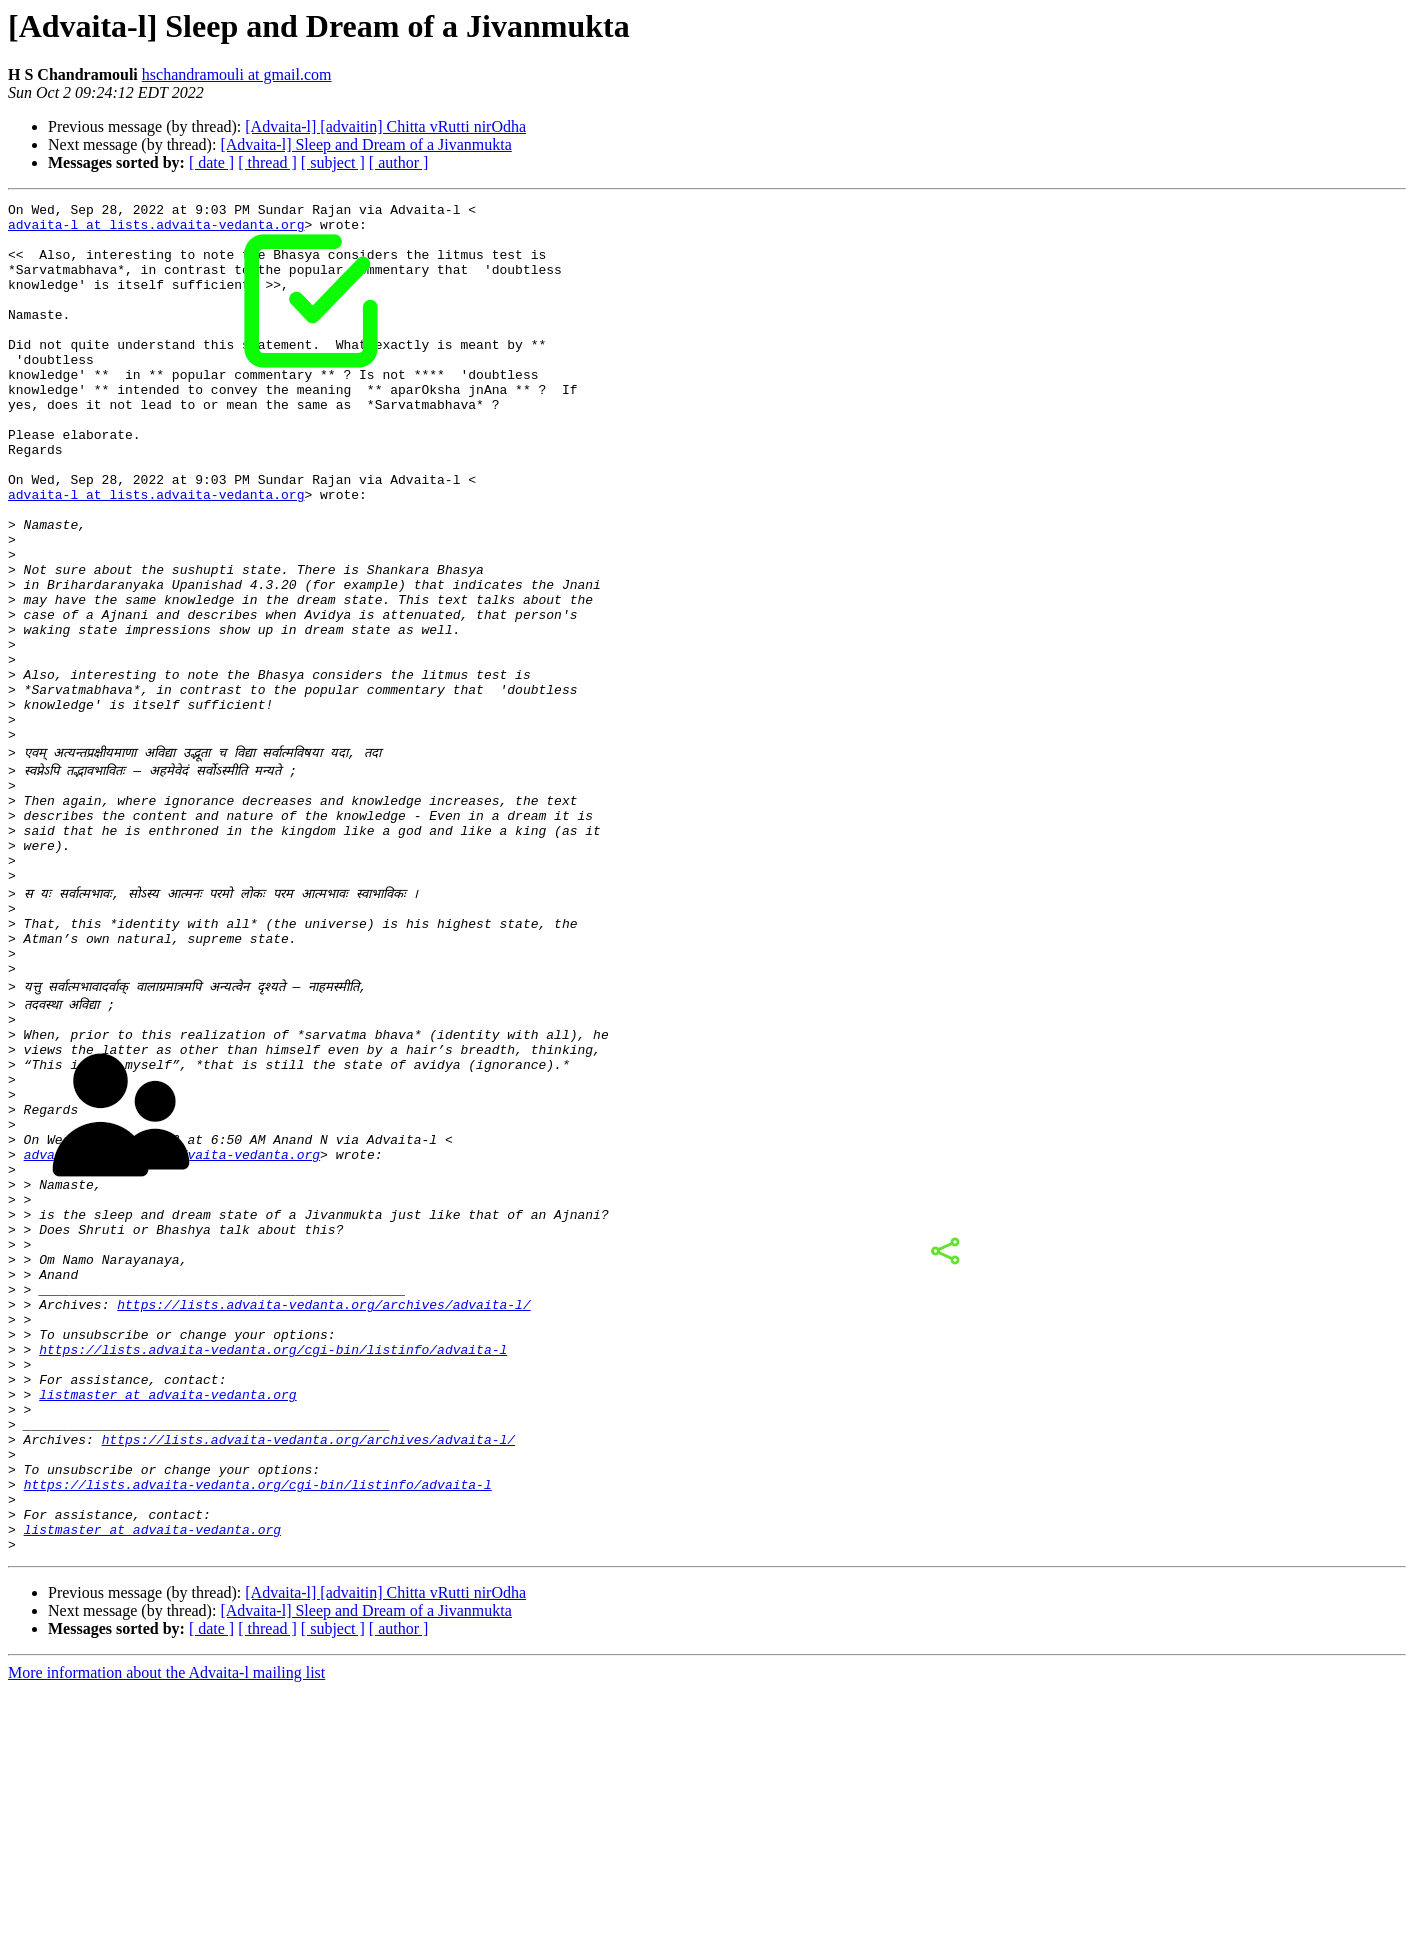 The width and height of the screenshot is (1414, 1942). What do you see at coordinates (946, 1251) in the screenshot?
I see `share this content with others` at bounding box center [946, 1251].